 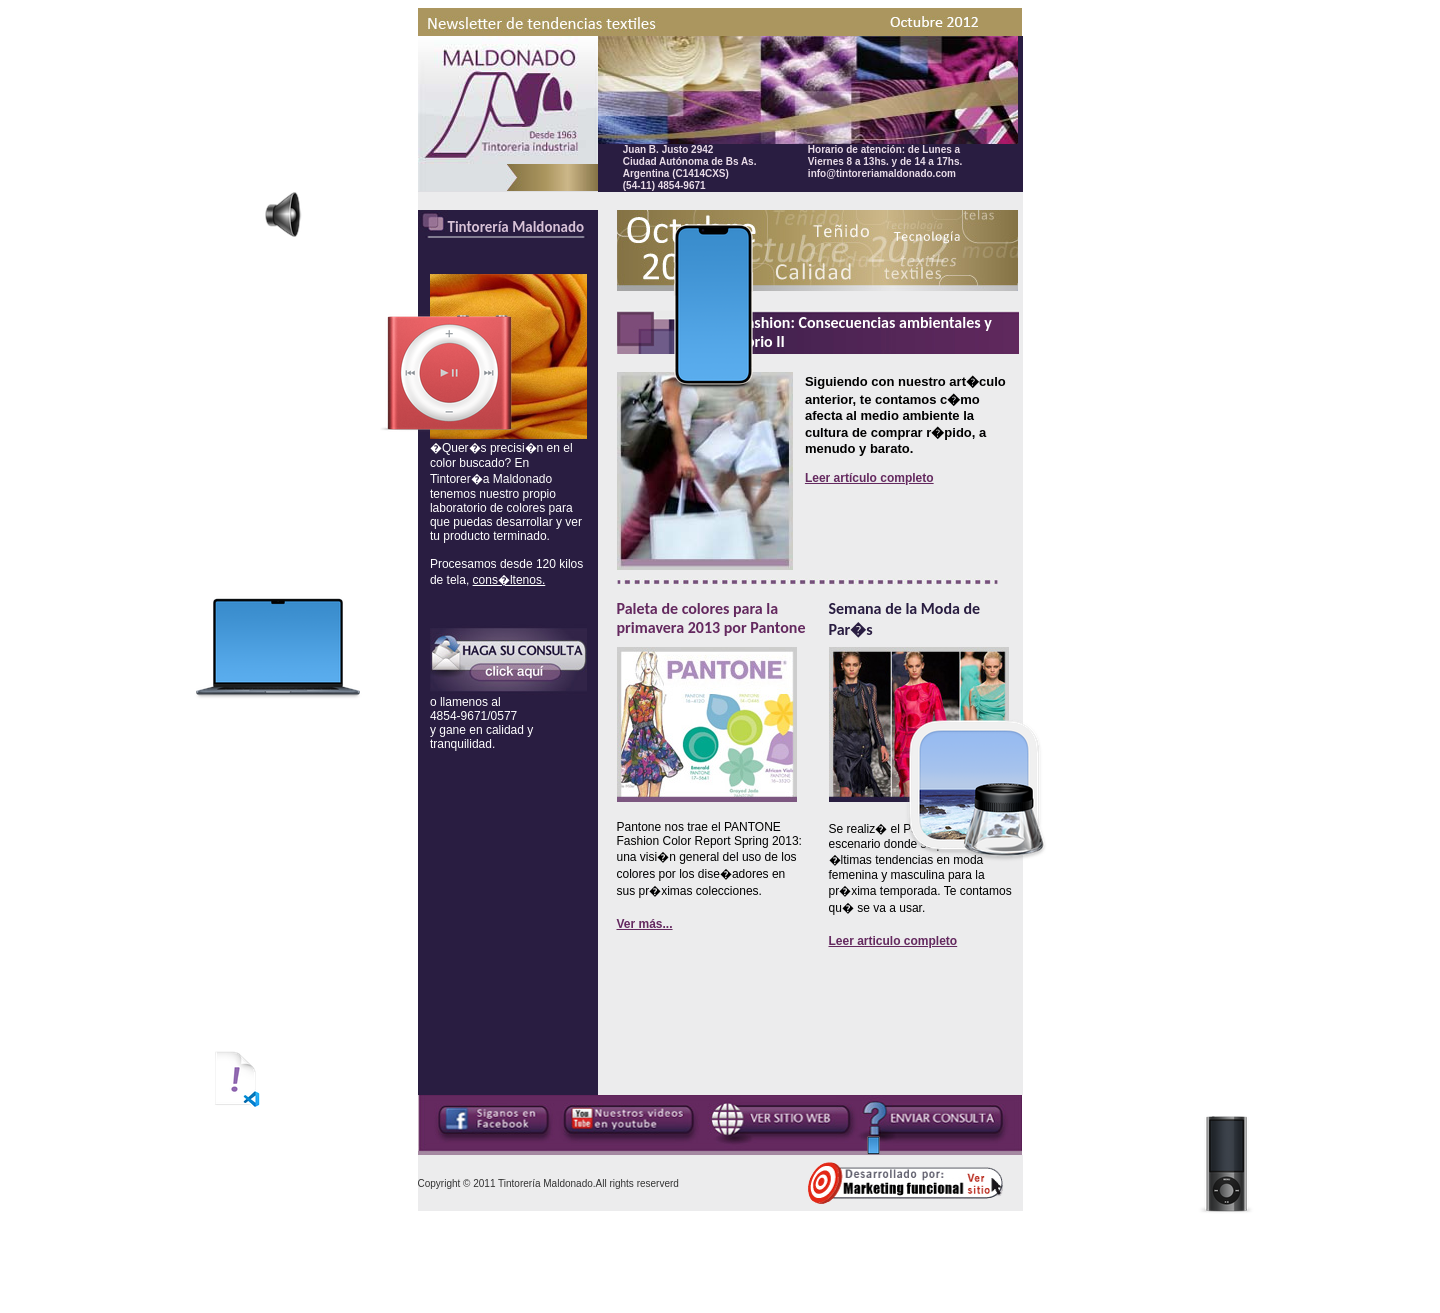 I want to click on access audio library in iMovie, so click(x=283, y=214).